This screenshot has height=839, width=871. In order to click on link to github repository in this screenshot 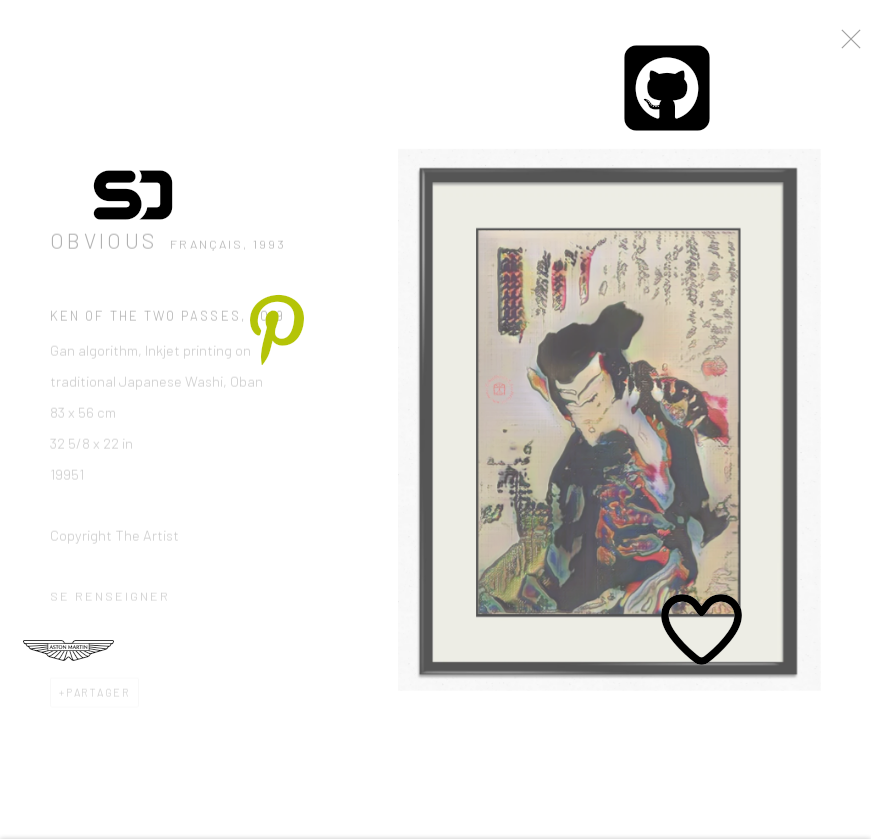, I will do `click(667, 88)`.